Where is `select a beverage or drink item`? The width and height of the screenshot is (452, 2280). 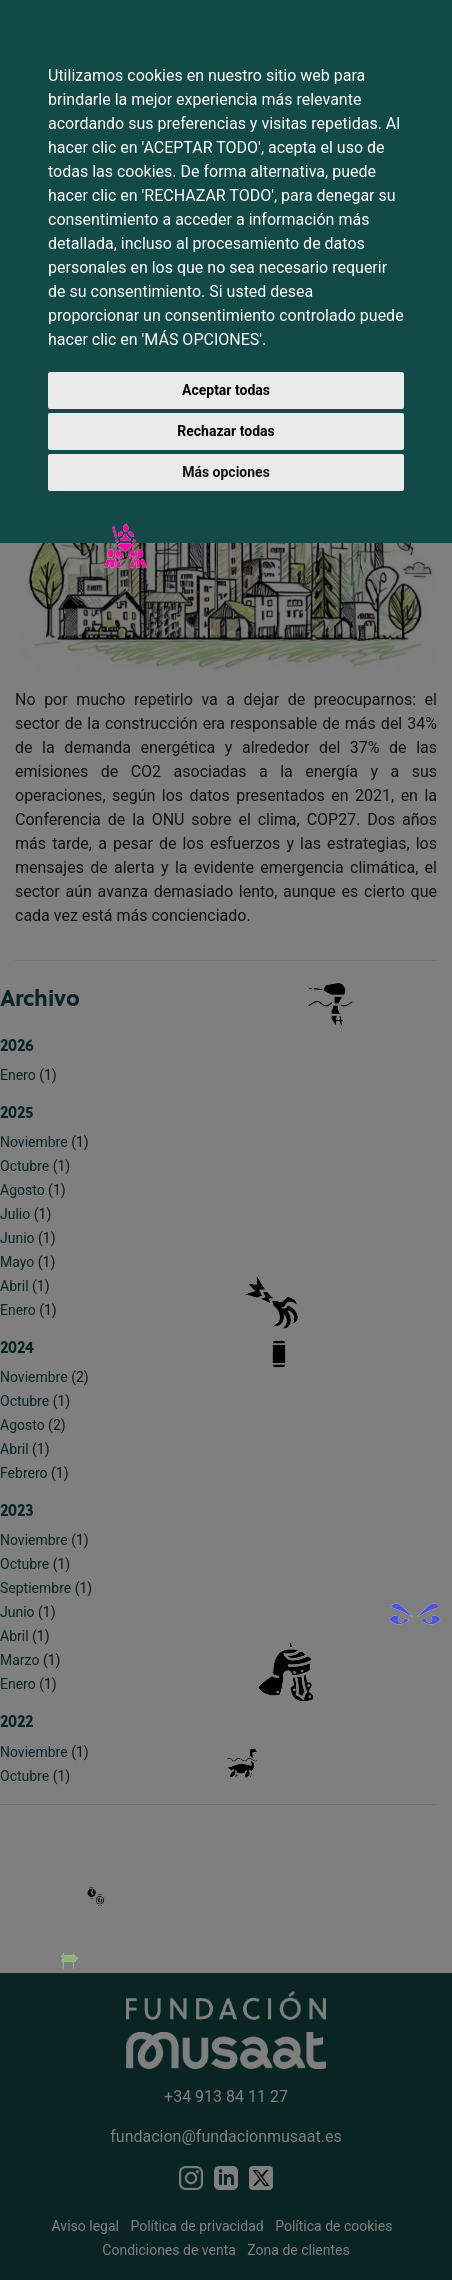 select a beverage or drink item is located at coordinates (279, 1354).